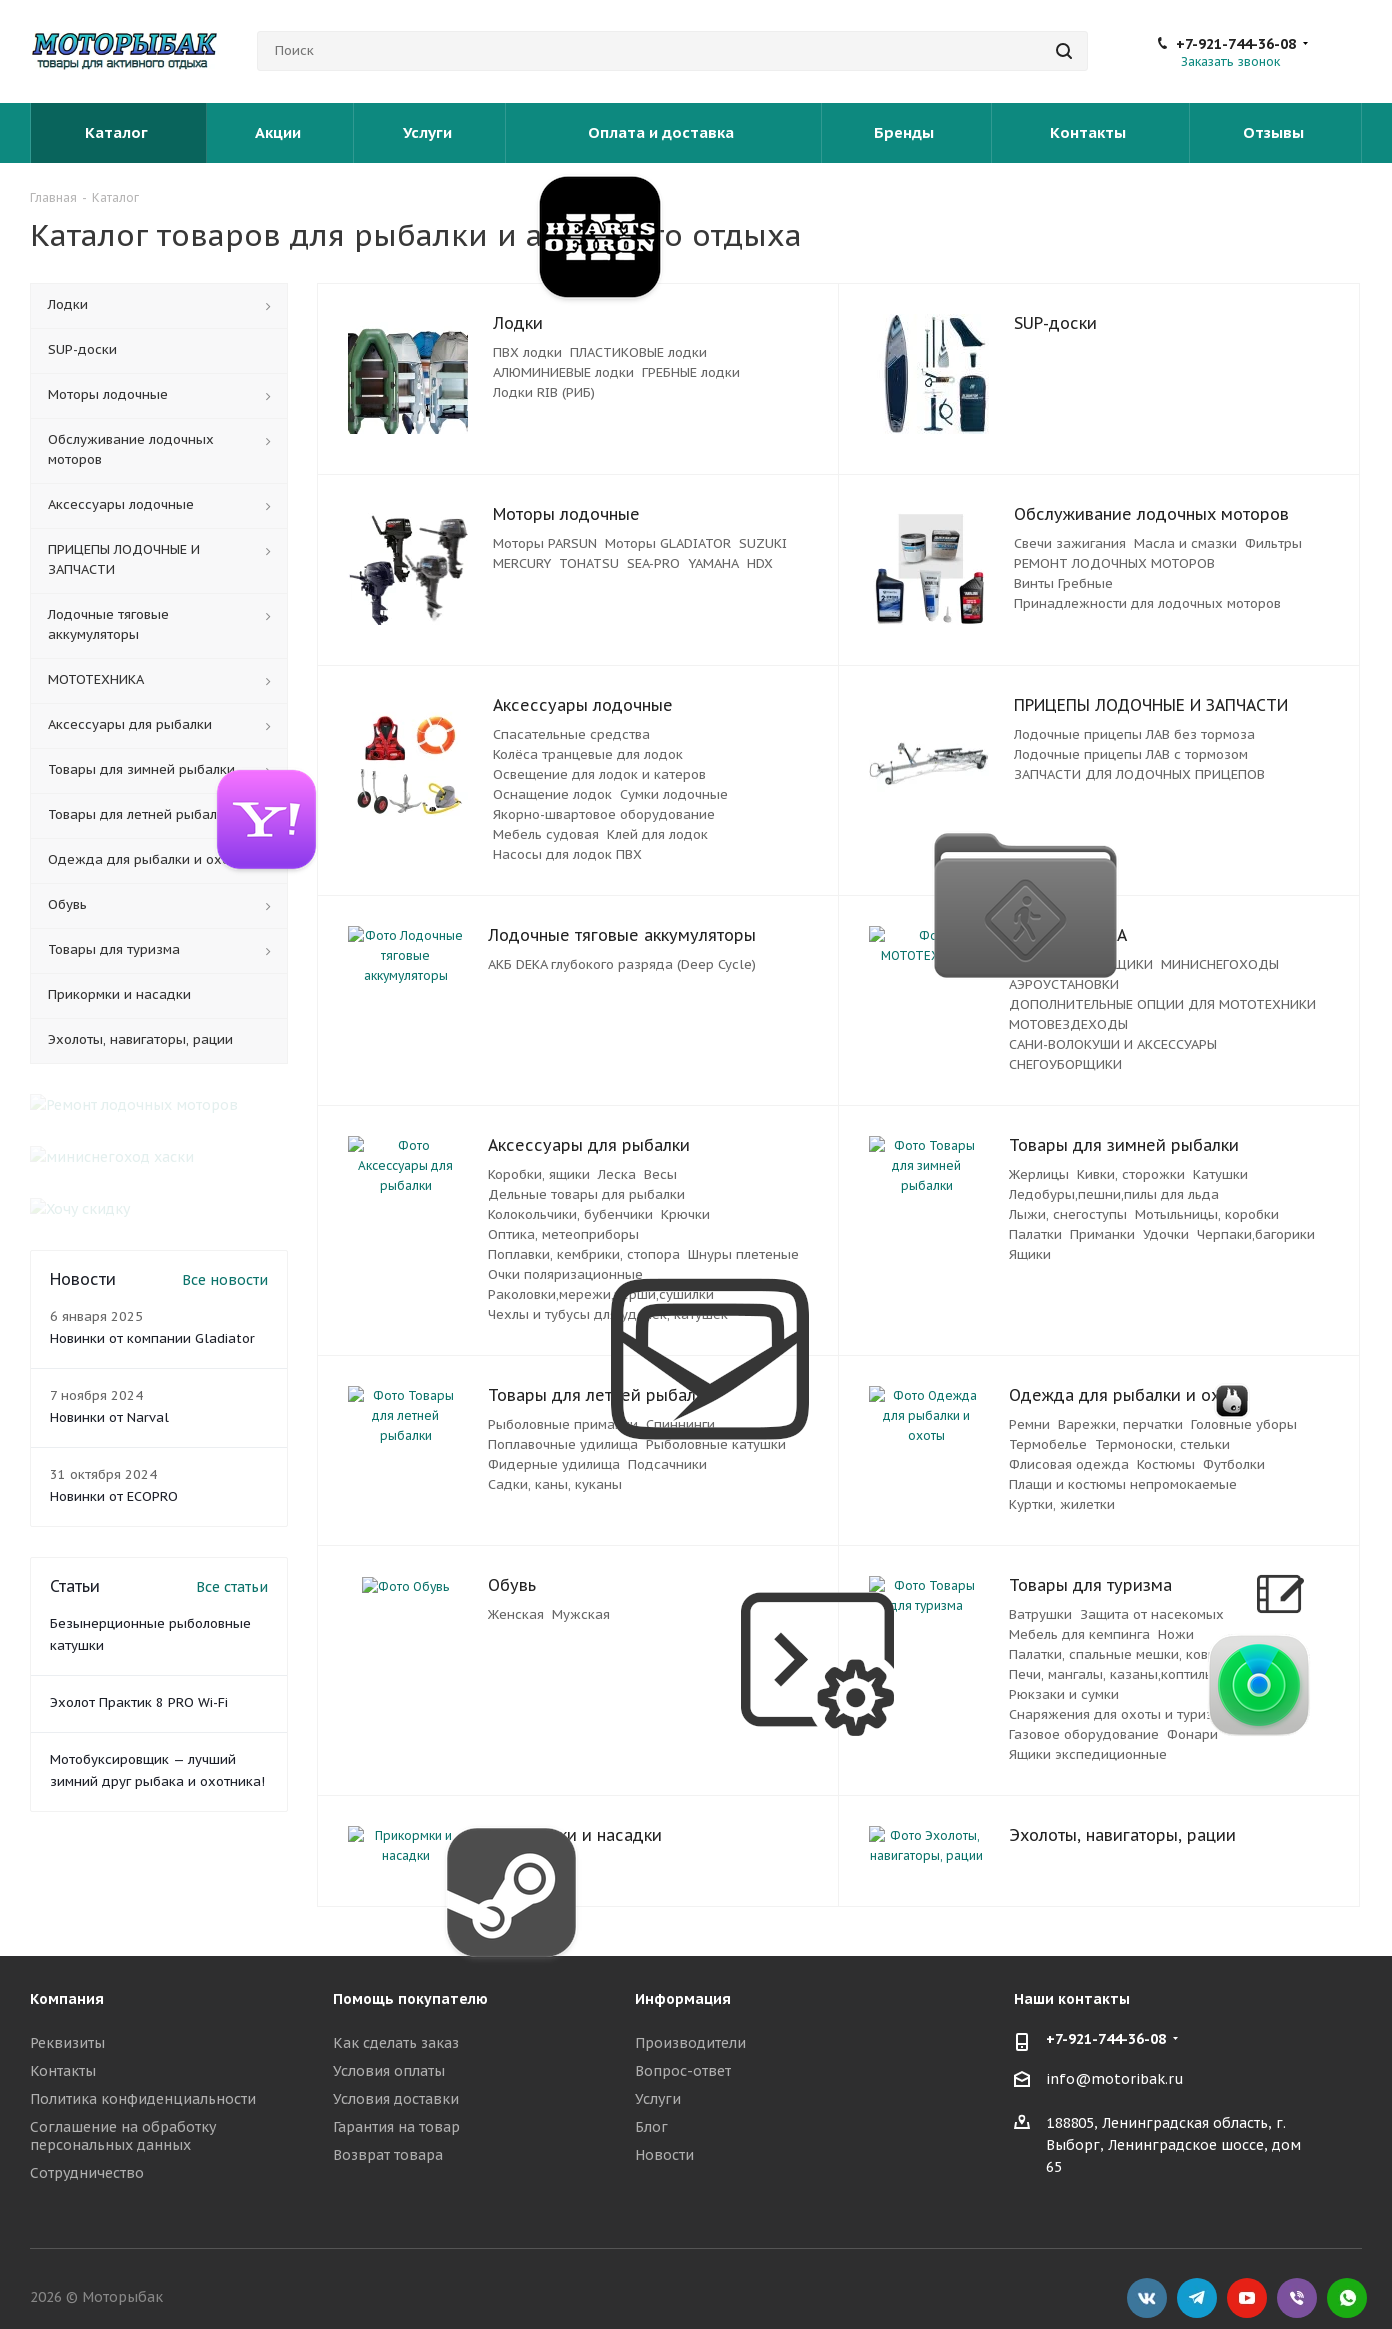 This screenshot has width=1392, height=2329. I want to click on access public or shared folder, so click(1025, 905).